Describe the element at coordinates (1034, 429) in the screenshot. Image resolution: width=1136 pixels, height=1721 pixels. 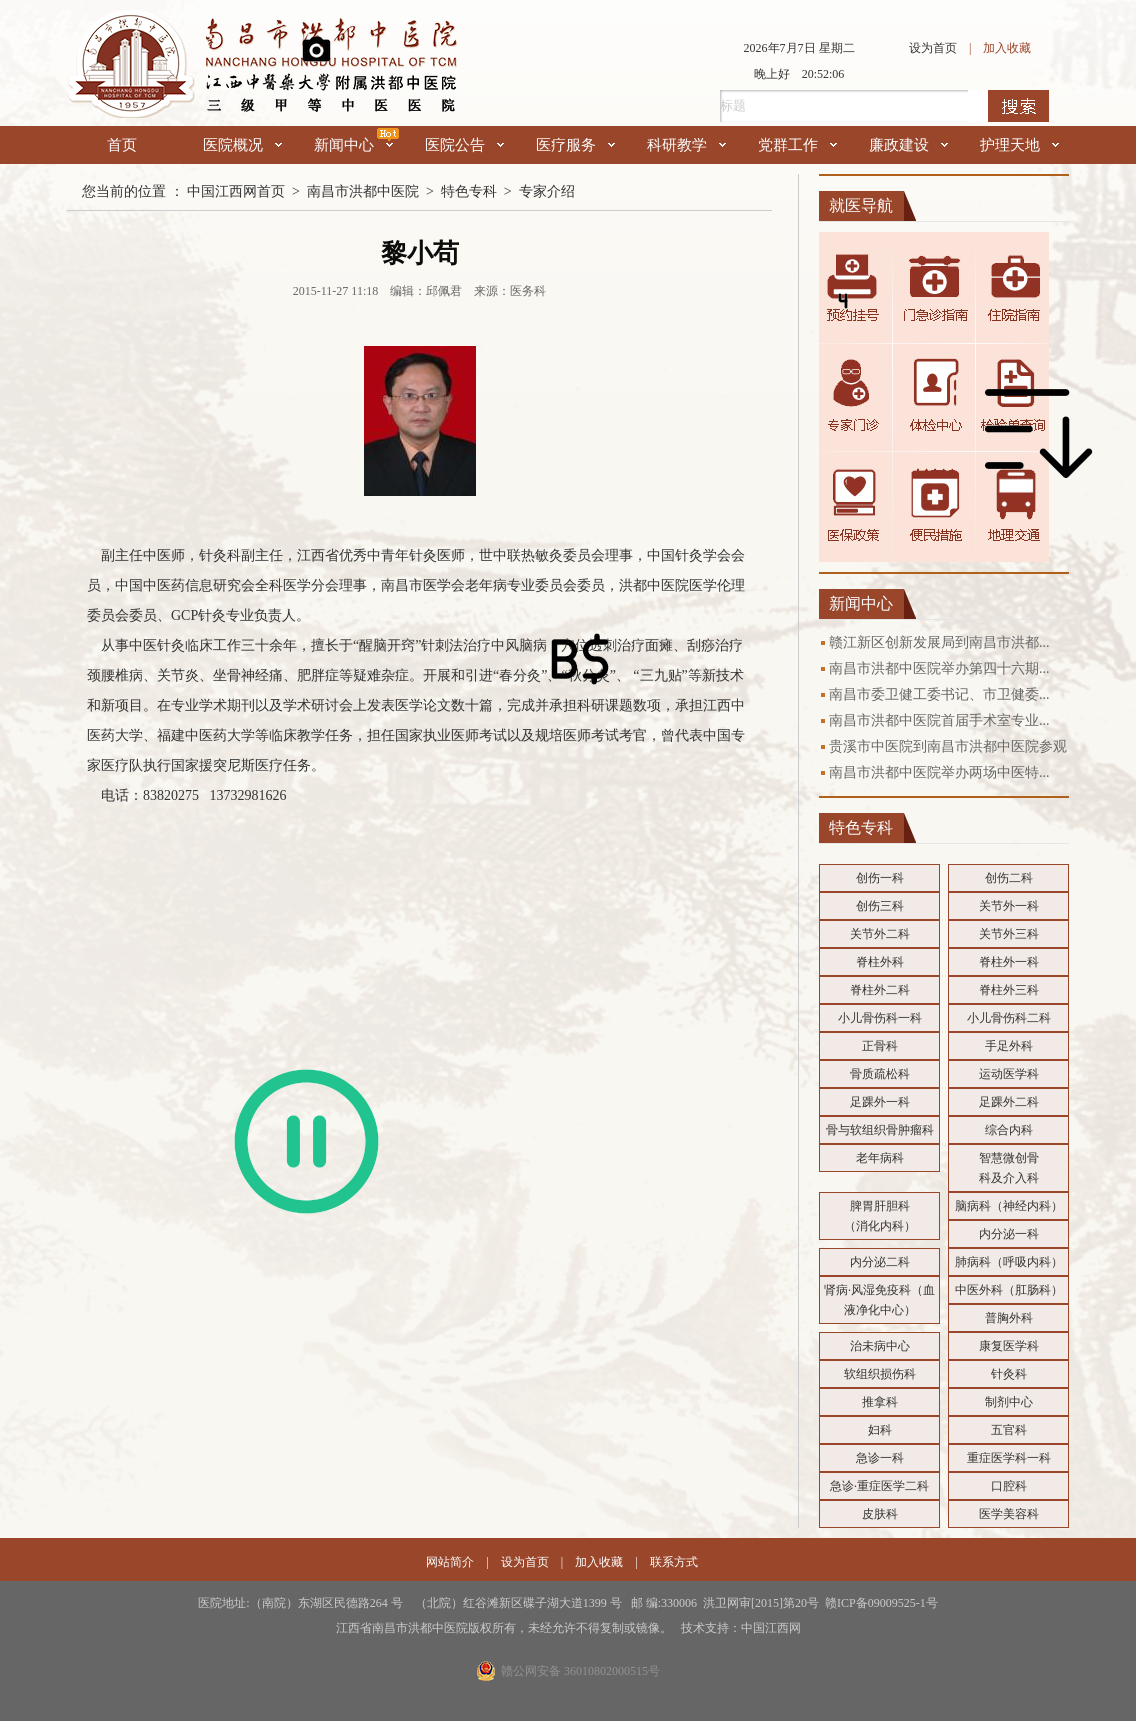
I see `sort items in ascending order` at that location.